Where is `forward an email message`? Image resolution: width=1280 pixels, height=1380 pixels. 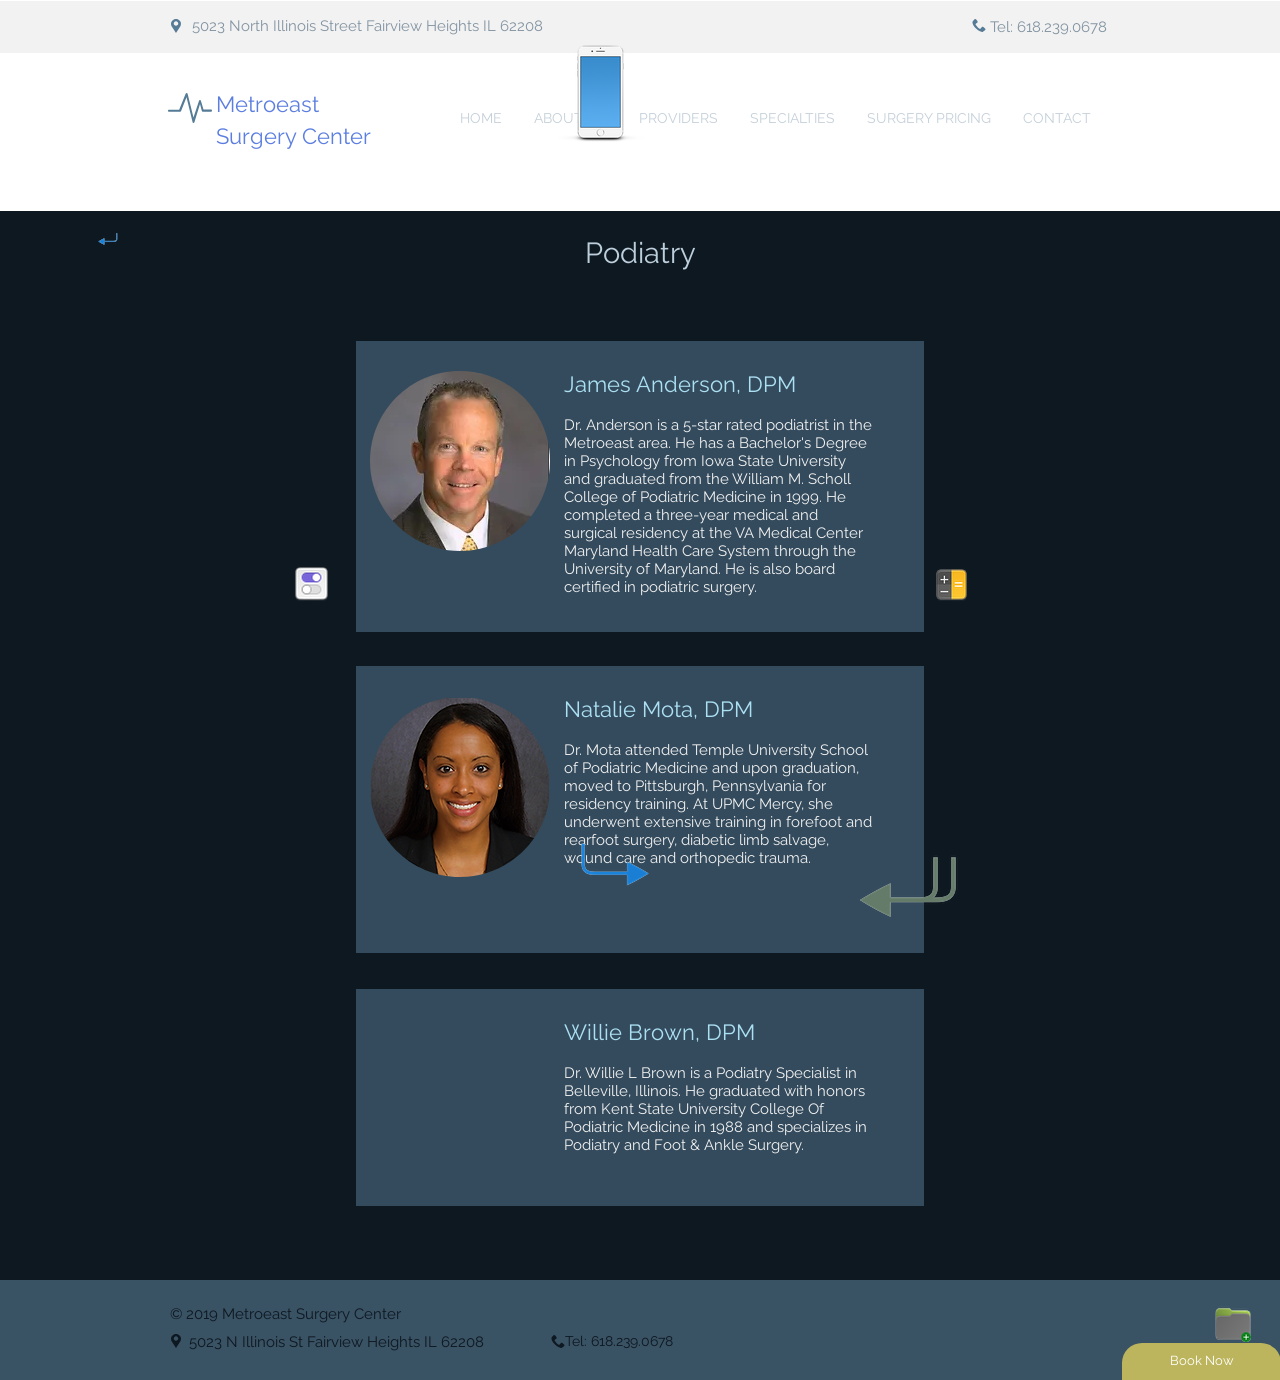 forward an email message is located at coordinates (616, 864).